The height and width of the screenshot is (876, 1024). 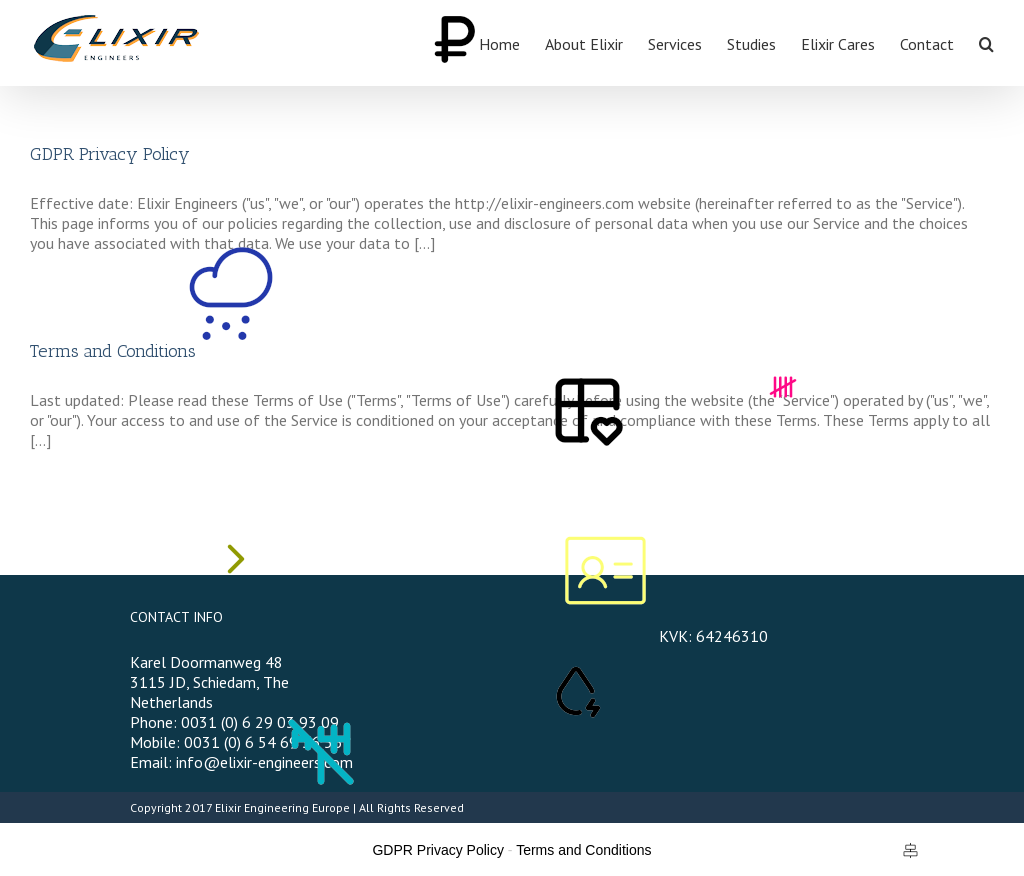 What do you see at coordinates (605, 570) in the screenshot?
I see `view profile or account information` at bounding box center [605, 570].